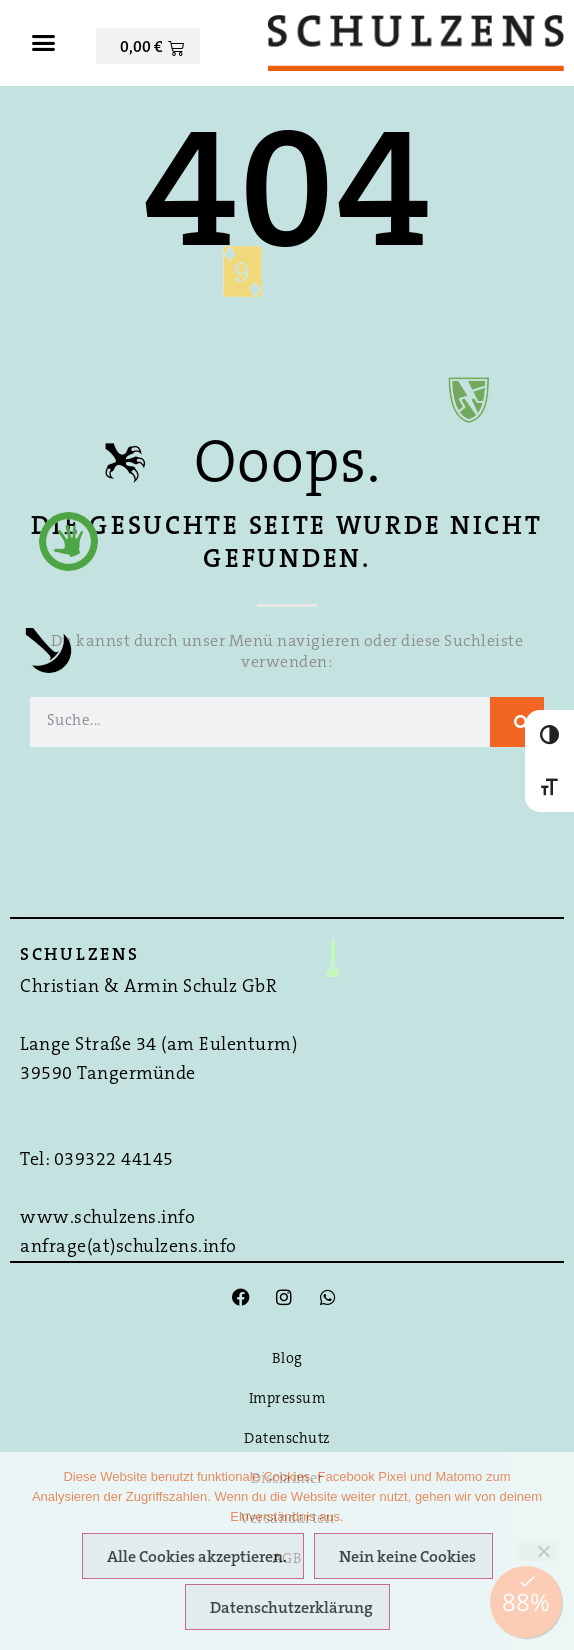 The image size is (574, 1650). Describe the element at coordinates (242, 271) in the screenshot. I see `nine of clubs playing card` at that location.